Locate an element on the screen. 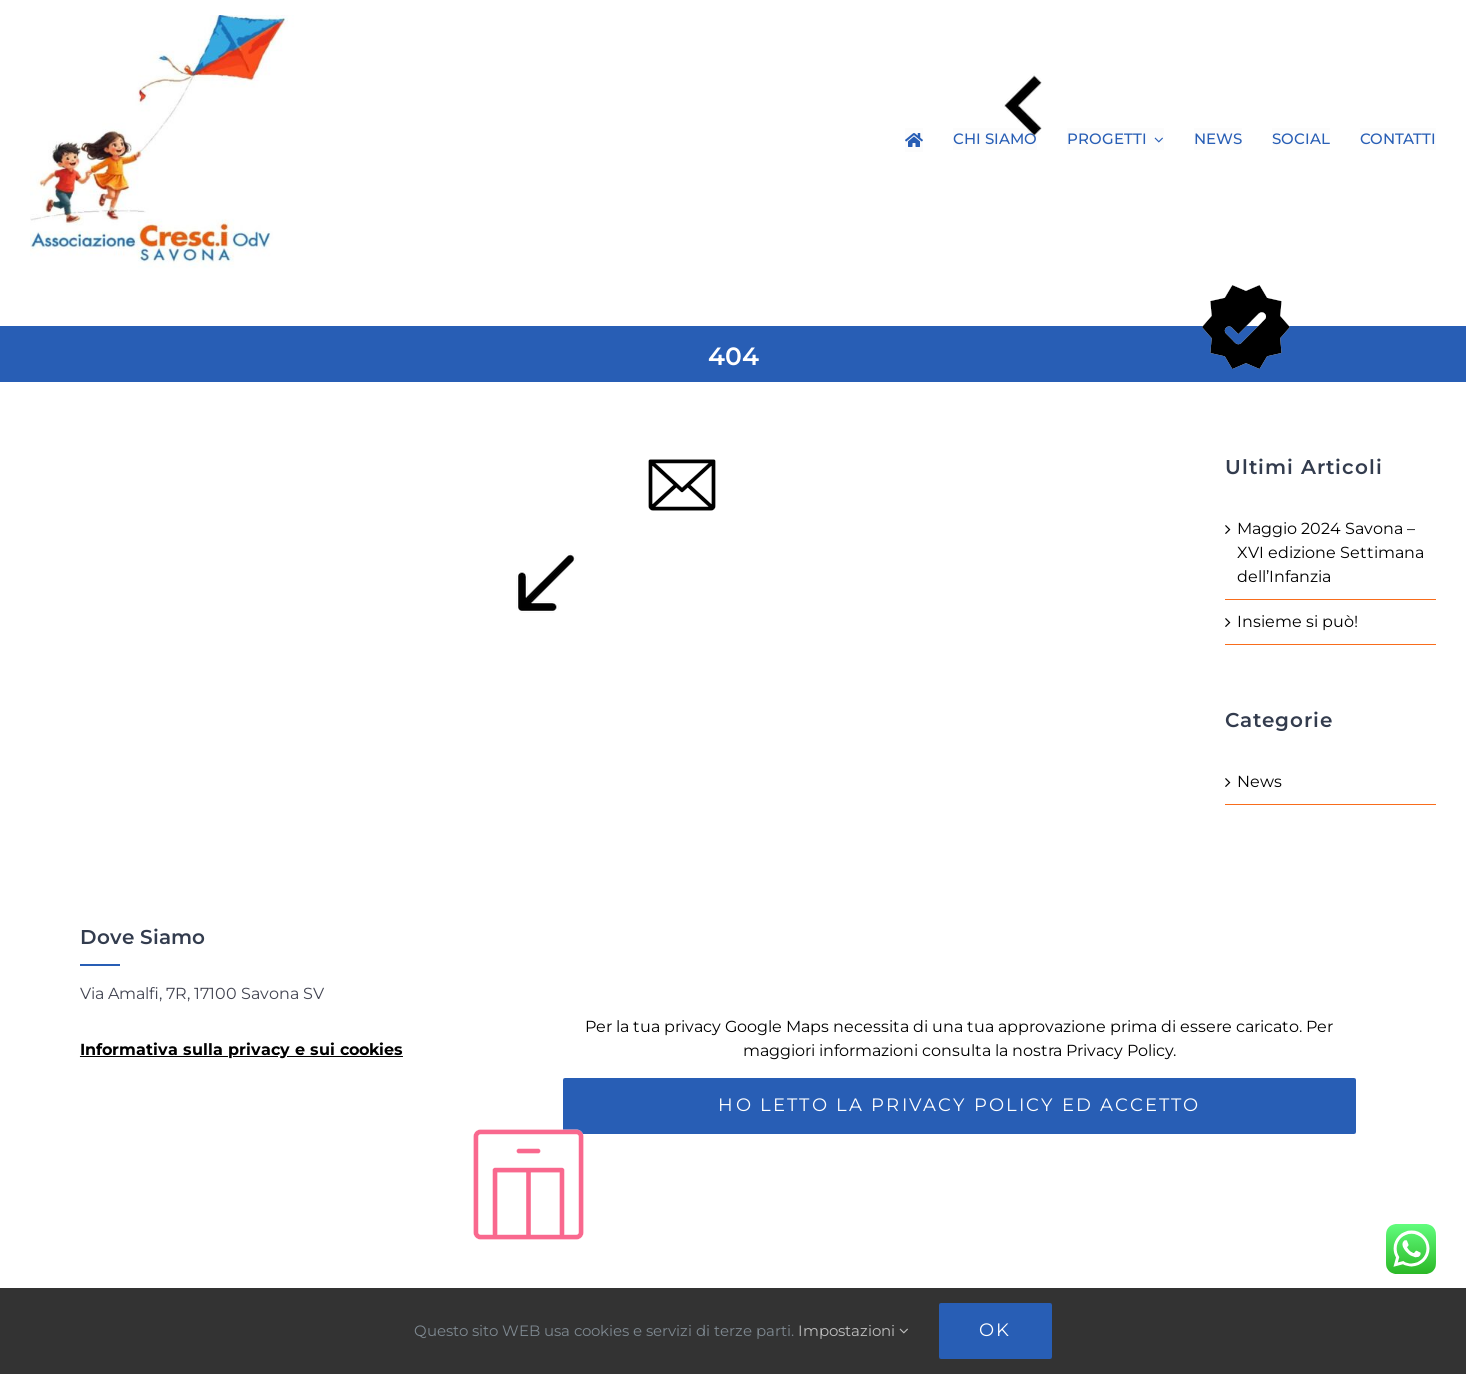  indicates an incoming call was received is located at coordinates (545, 584).